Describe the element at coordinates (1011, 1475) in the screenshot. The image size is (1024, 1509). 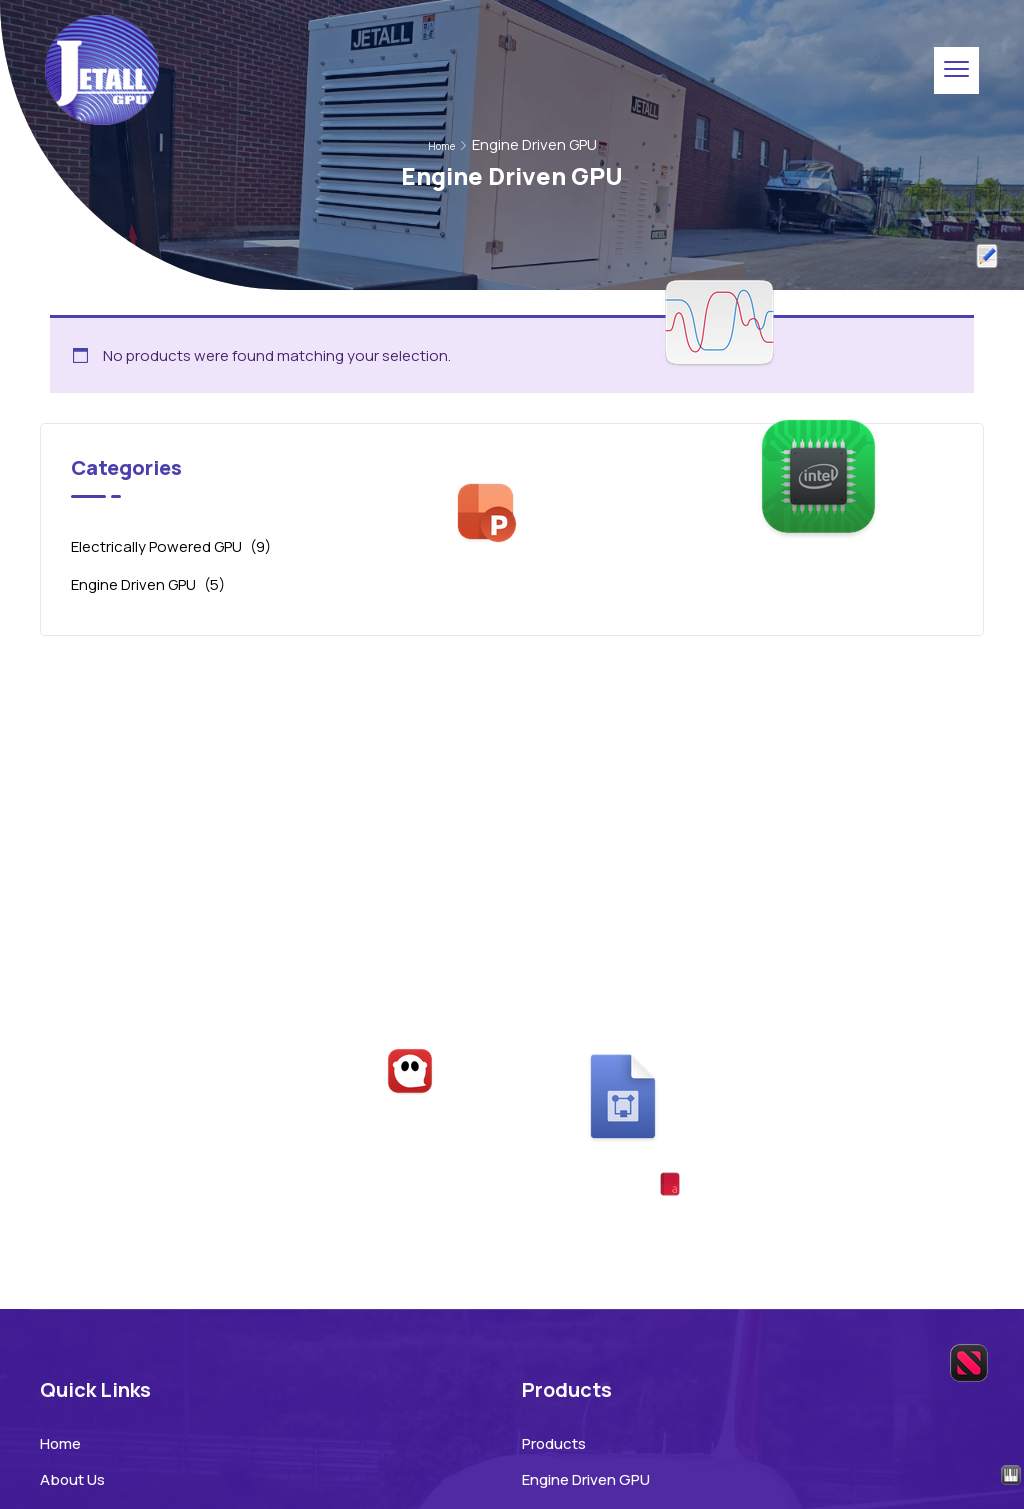
I see `open virtual midi piano keyboard app` at that location.